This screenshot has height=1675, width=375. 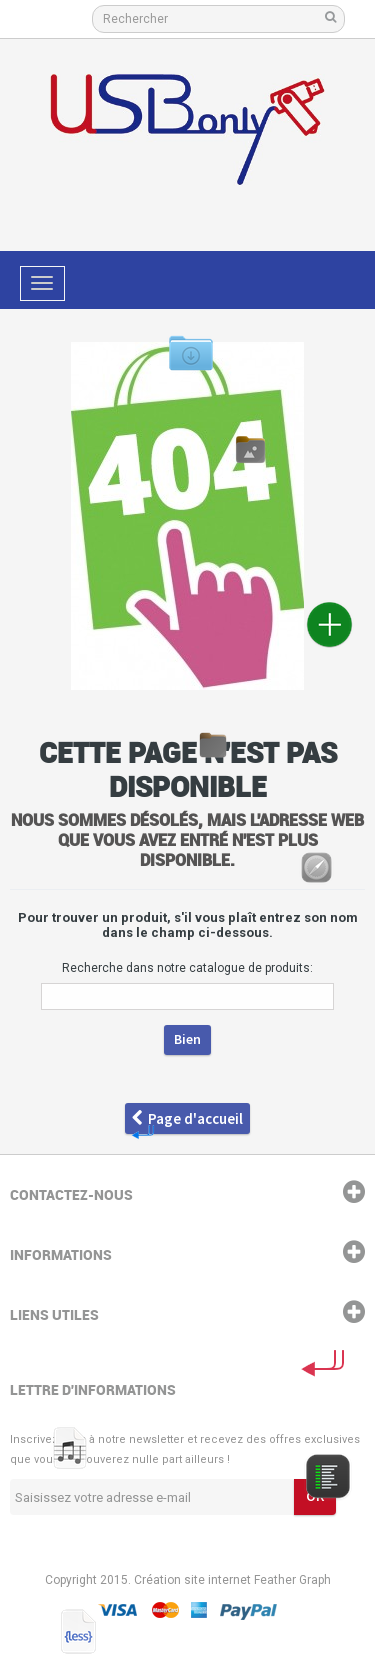 I want to click on open downloads folder, so click(x=191, y=353).